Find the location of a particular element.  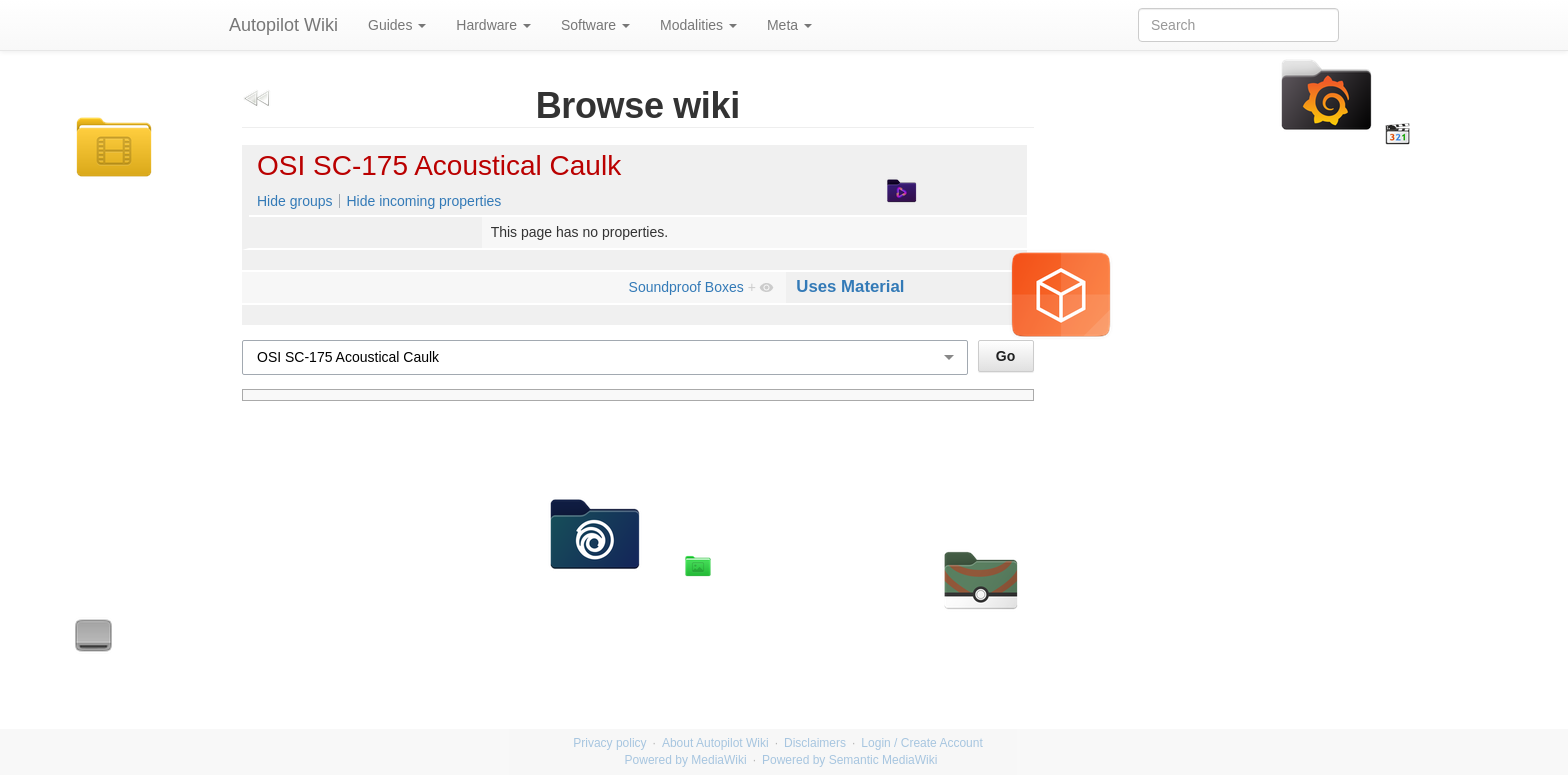

folder for pokémon nest ball related content is located at coordinates (980, 582).